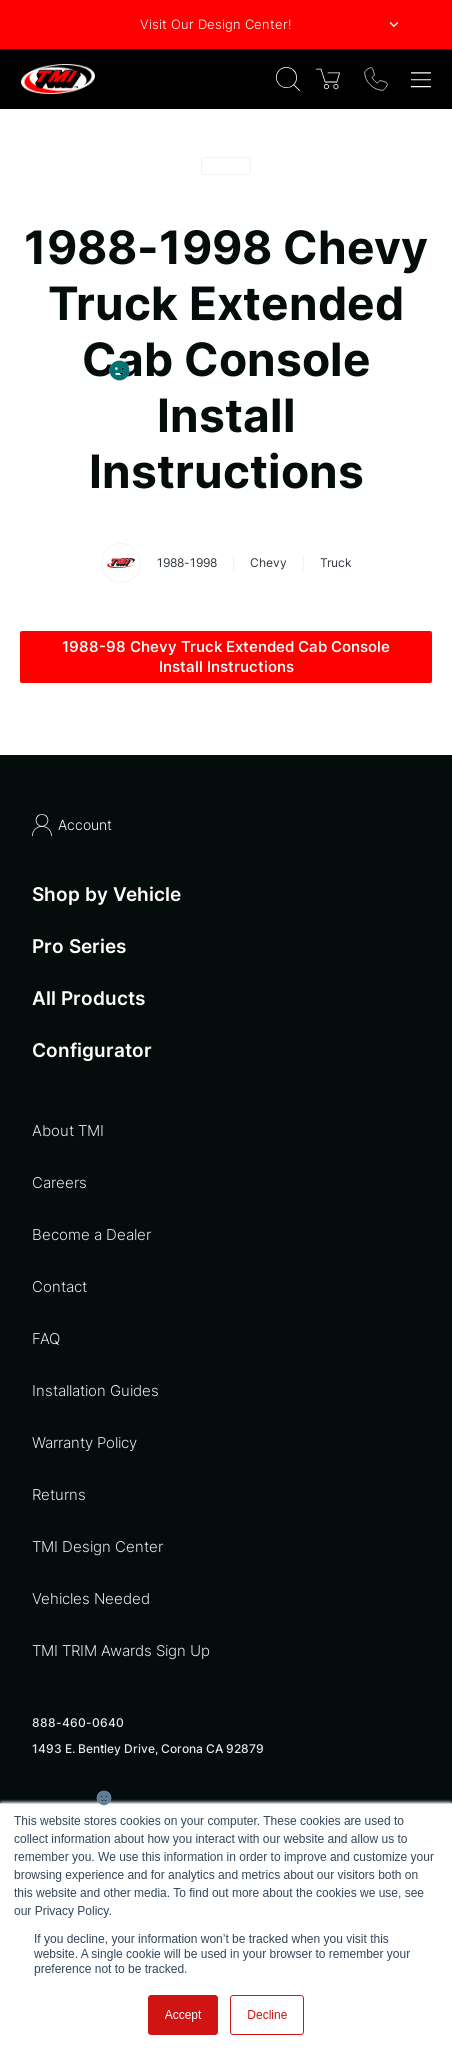 This screenshot has width=452, height=2055. What do you see at coordinates (104, 1798) in the screenshot?
I see `submit negative feedback or rating` at bounding box center [104, 1798].